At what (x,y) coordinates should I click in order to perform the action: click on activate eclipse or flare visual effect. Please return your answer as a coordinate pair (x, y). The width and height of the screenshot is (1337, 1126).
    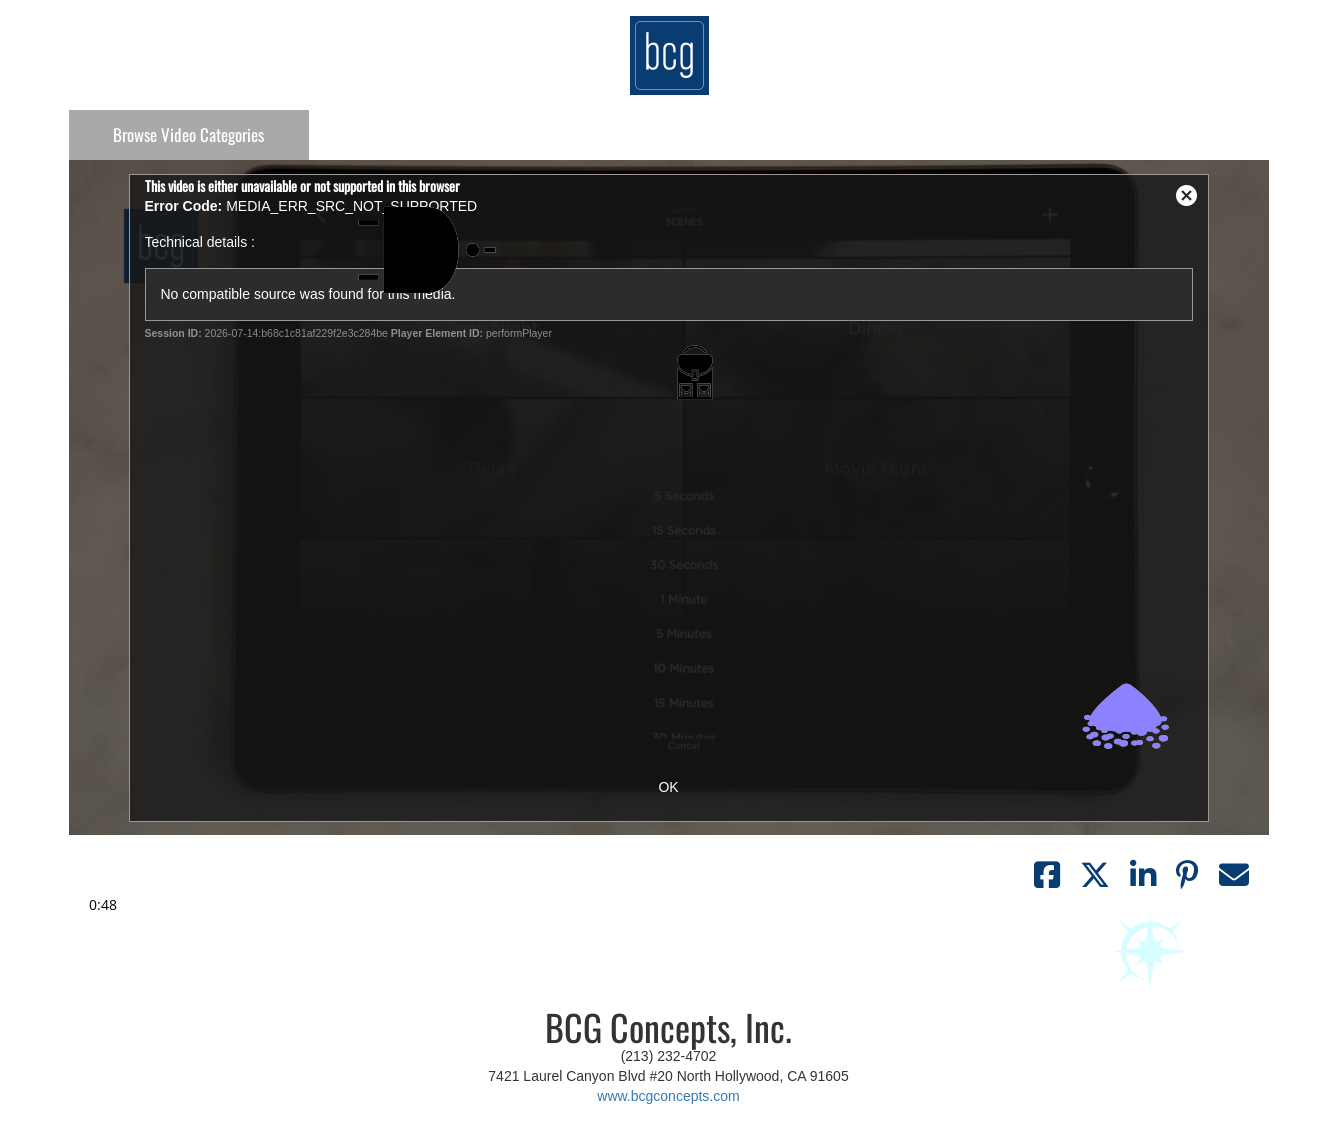
    Looking at the image, I should click on (1150, 950).